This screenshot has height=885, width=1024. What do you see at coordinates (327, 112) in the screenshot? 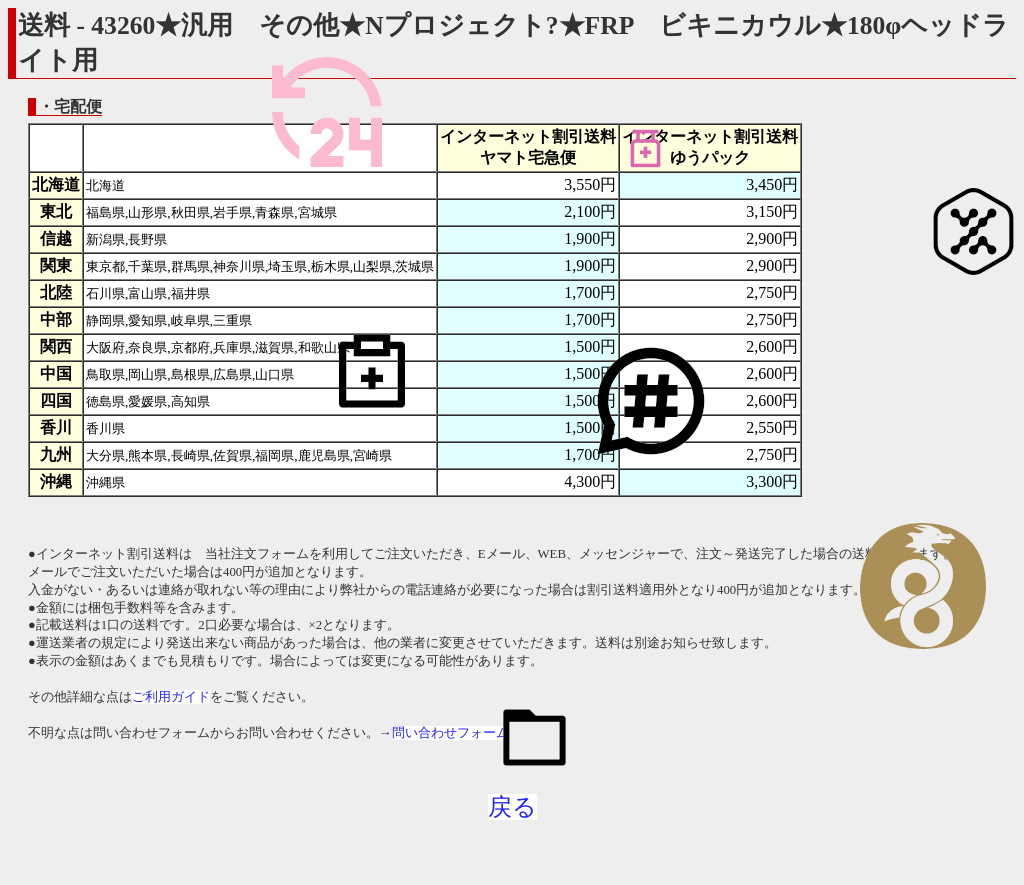
I see `indicates 24/7 availability or round-the-clock service` at bounding box center [327, 112].